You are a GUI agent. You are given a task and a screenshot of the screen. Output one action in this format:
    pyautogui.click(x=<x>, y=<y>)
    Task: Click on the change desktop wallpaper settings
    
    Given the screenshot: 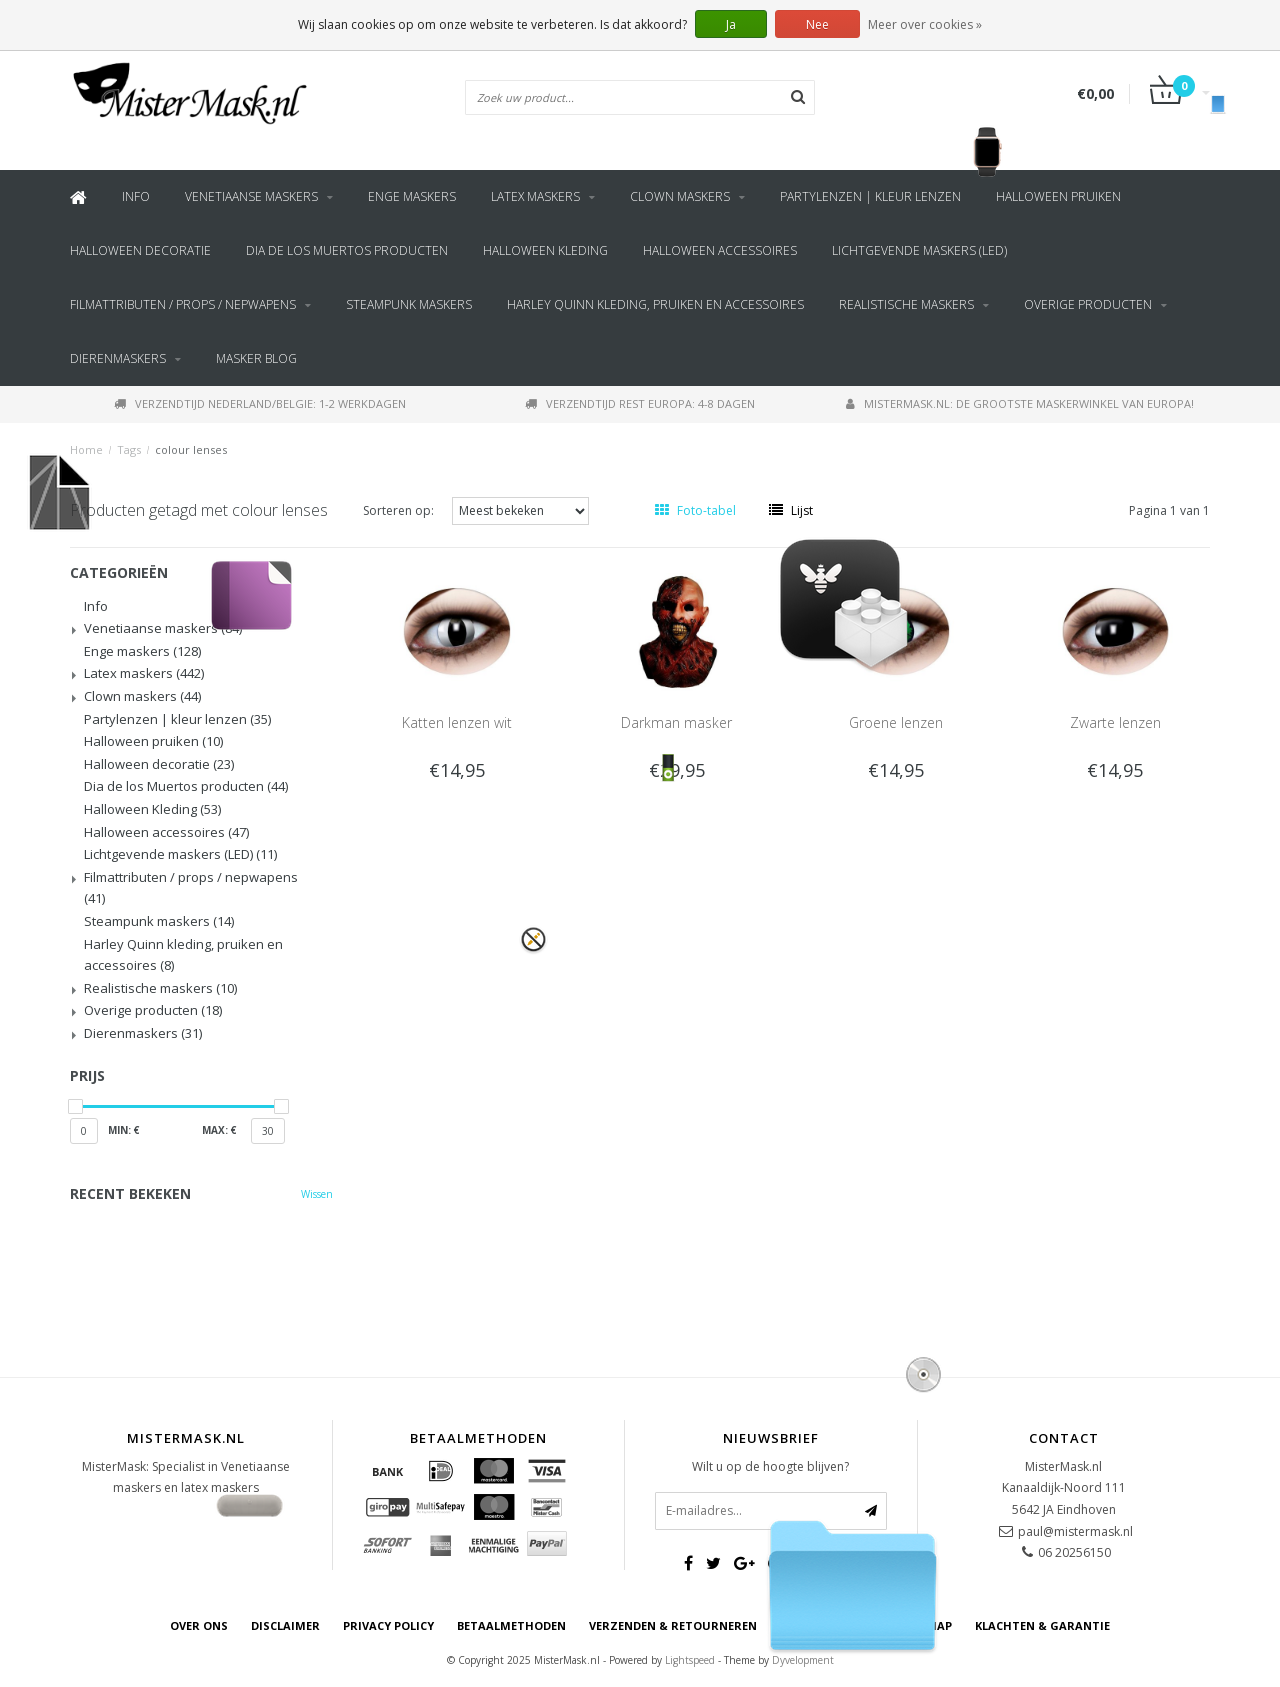 What is the action you would take?
    pyautogui.click(x=251, y=592)
    